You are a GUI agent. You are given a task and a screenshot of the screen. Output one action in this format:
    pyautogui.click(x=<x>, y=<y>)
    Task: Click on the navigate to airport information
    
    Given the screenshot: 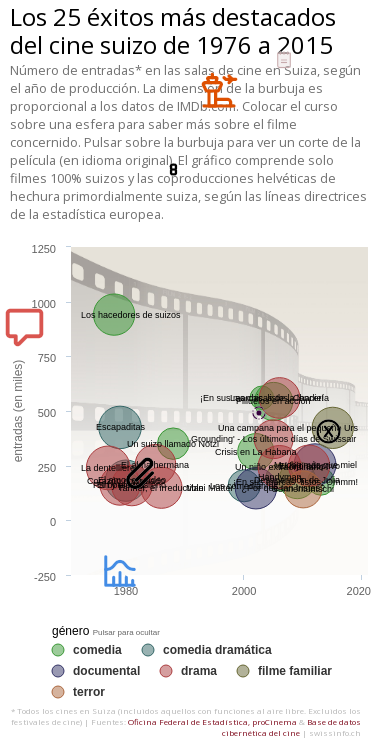 What is the action you would take?
    pyautogui.click(x=219, y=91)
    